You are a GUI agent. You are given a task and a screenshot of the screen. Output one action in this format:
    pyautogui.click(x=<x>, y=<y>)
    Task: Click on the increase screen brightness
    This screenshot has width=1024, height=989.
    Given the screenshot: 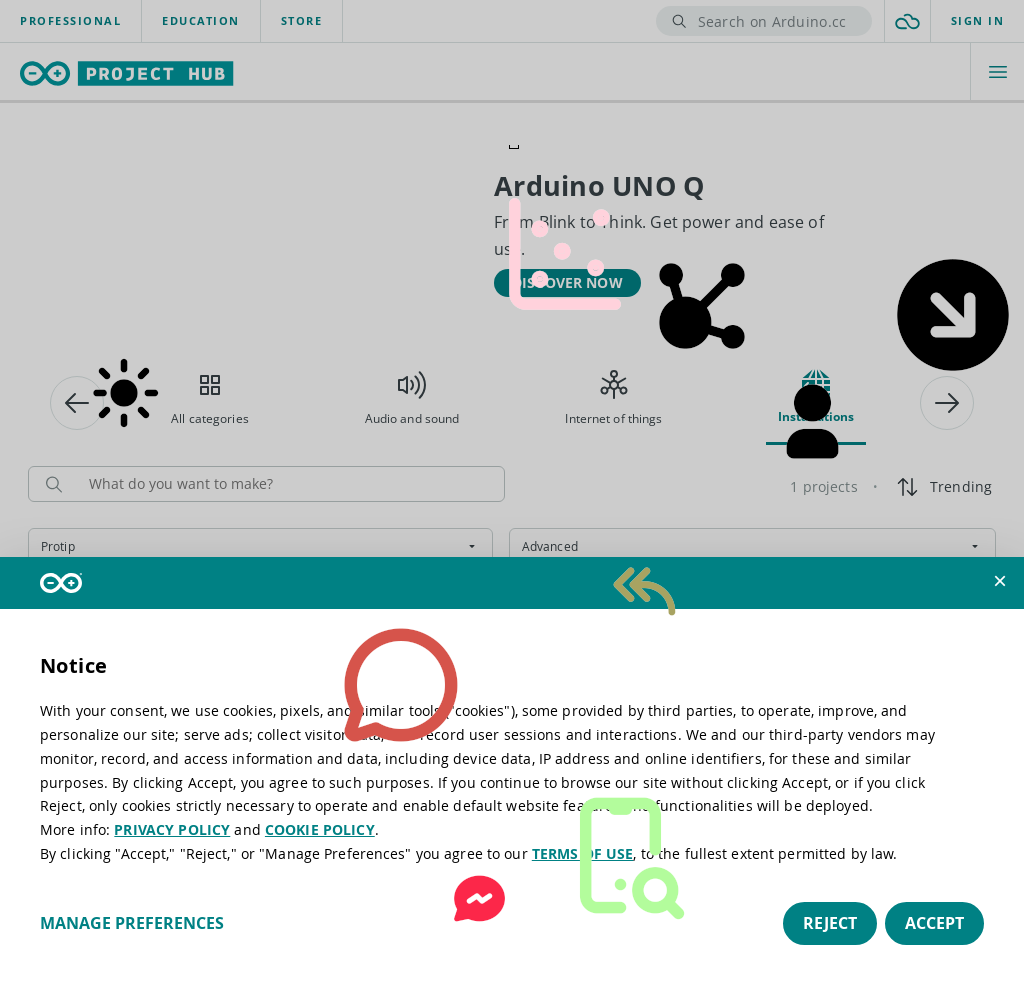 What is the action you would take?
    pyautogui.click(x=124, y=393)
    